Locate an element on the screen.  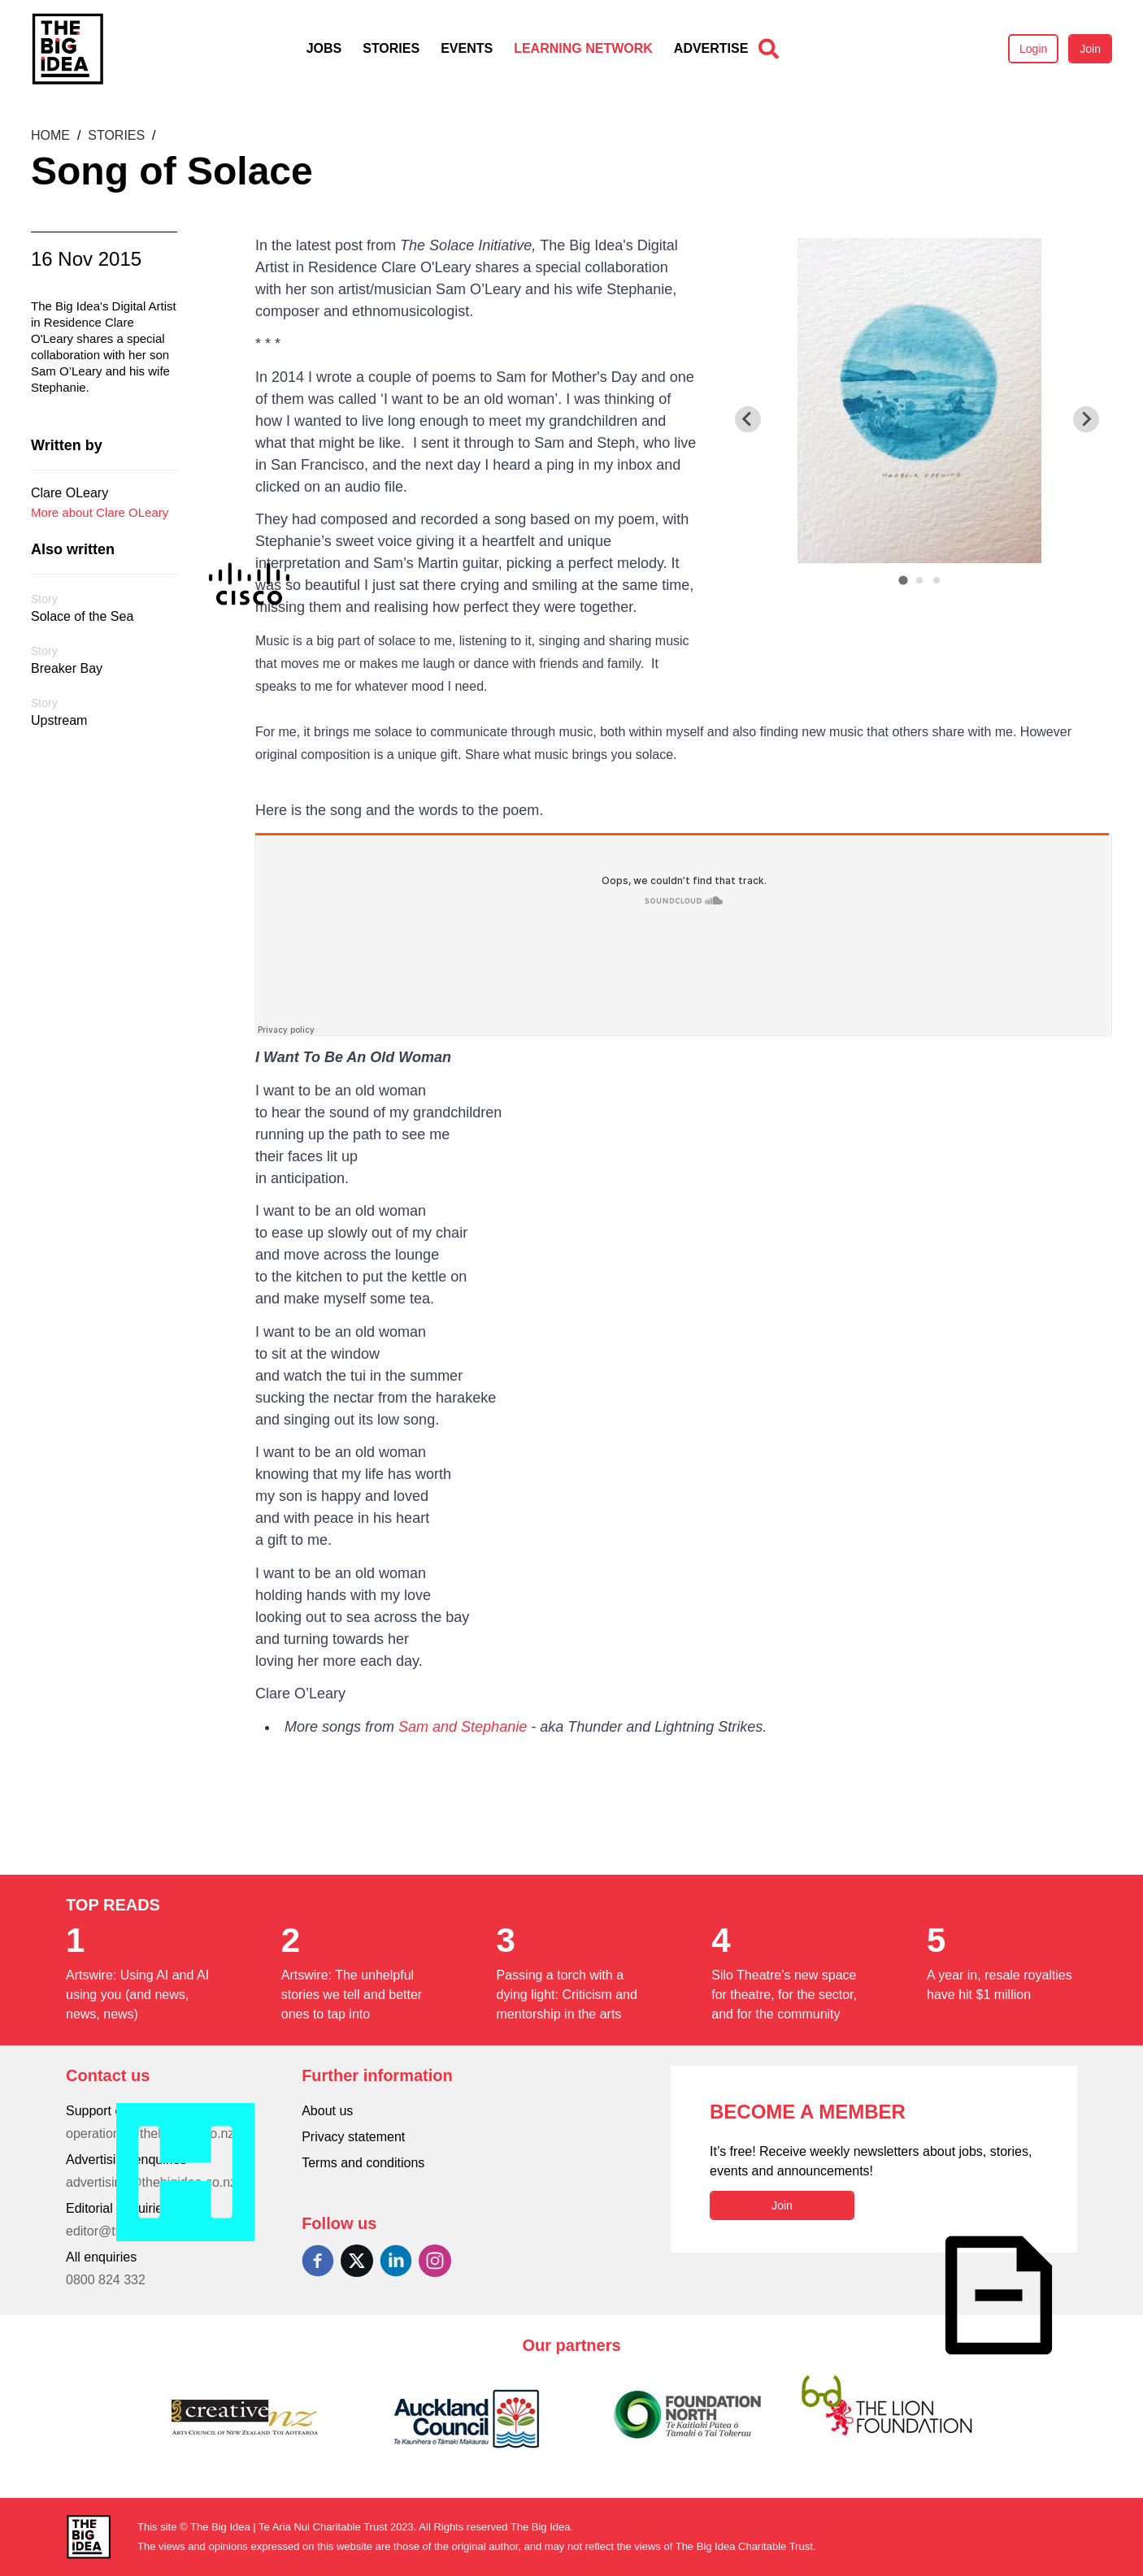
Cisco company logo is located at coordinates (249, 583).